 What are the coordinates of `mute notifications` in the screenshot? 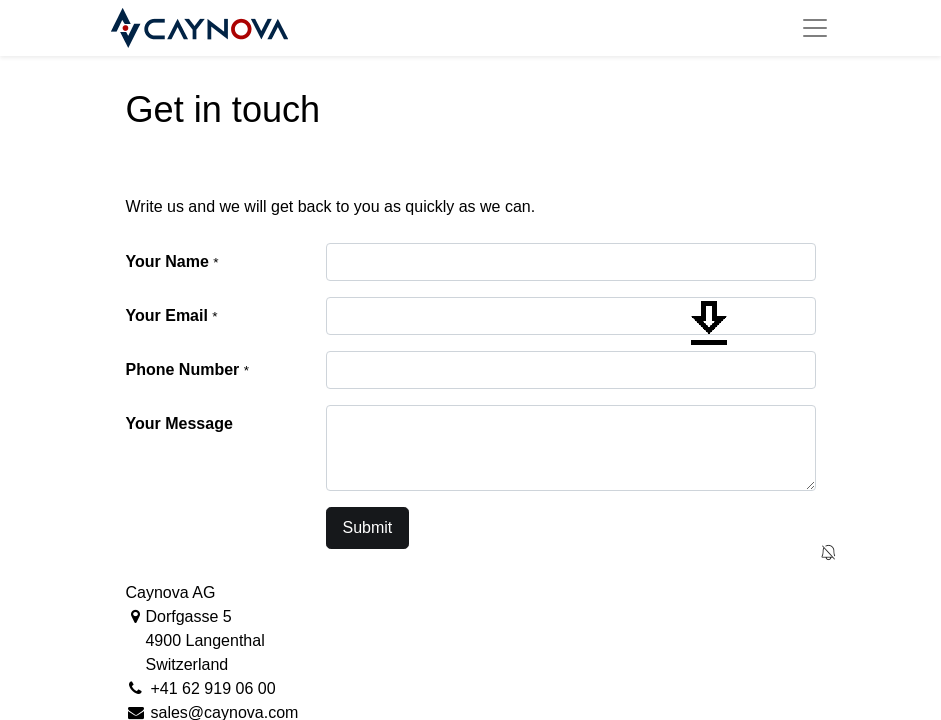 It's located at (828, 552).